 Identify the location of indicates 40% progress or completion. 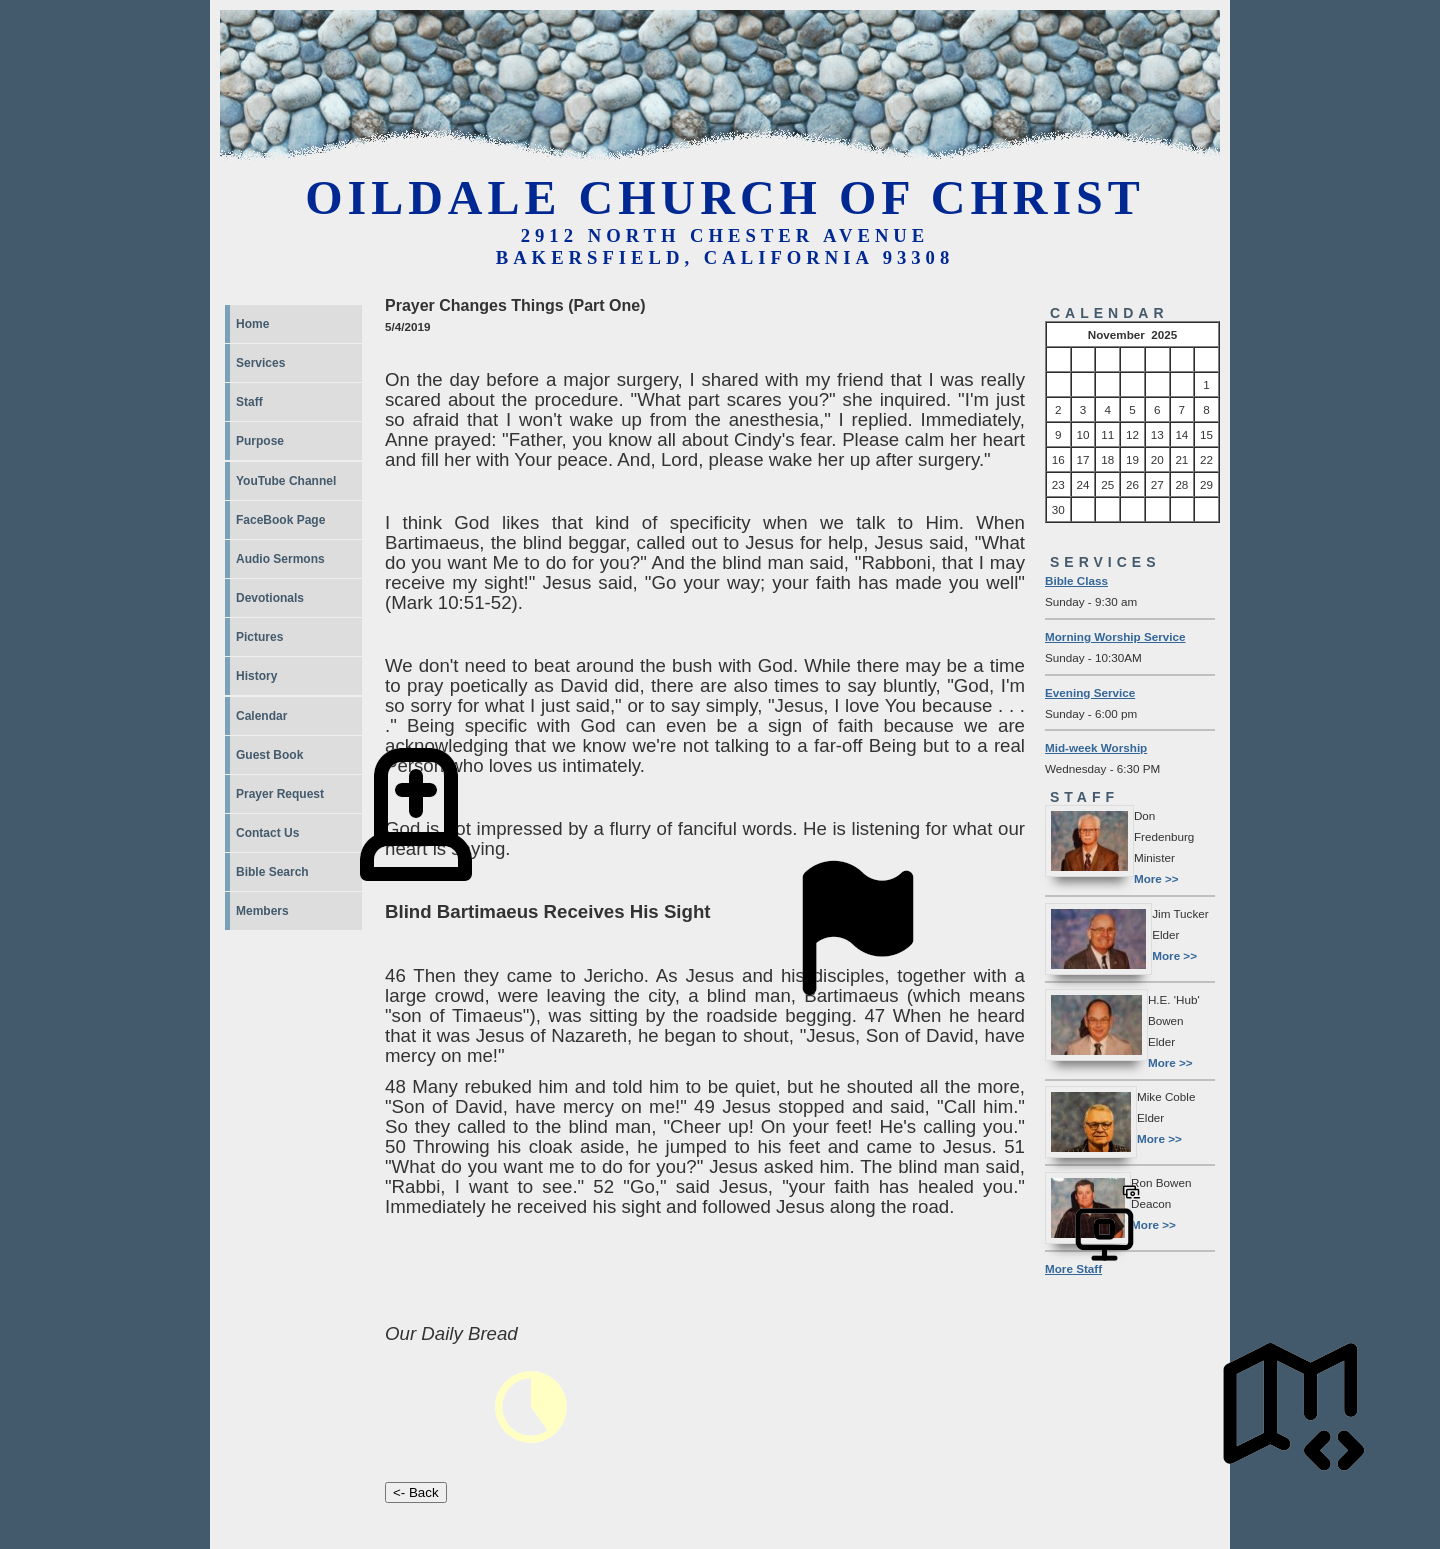
(531, 1407).